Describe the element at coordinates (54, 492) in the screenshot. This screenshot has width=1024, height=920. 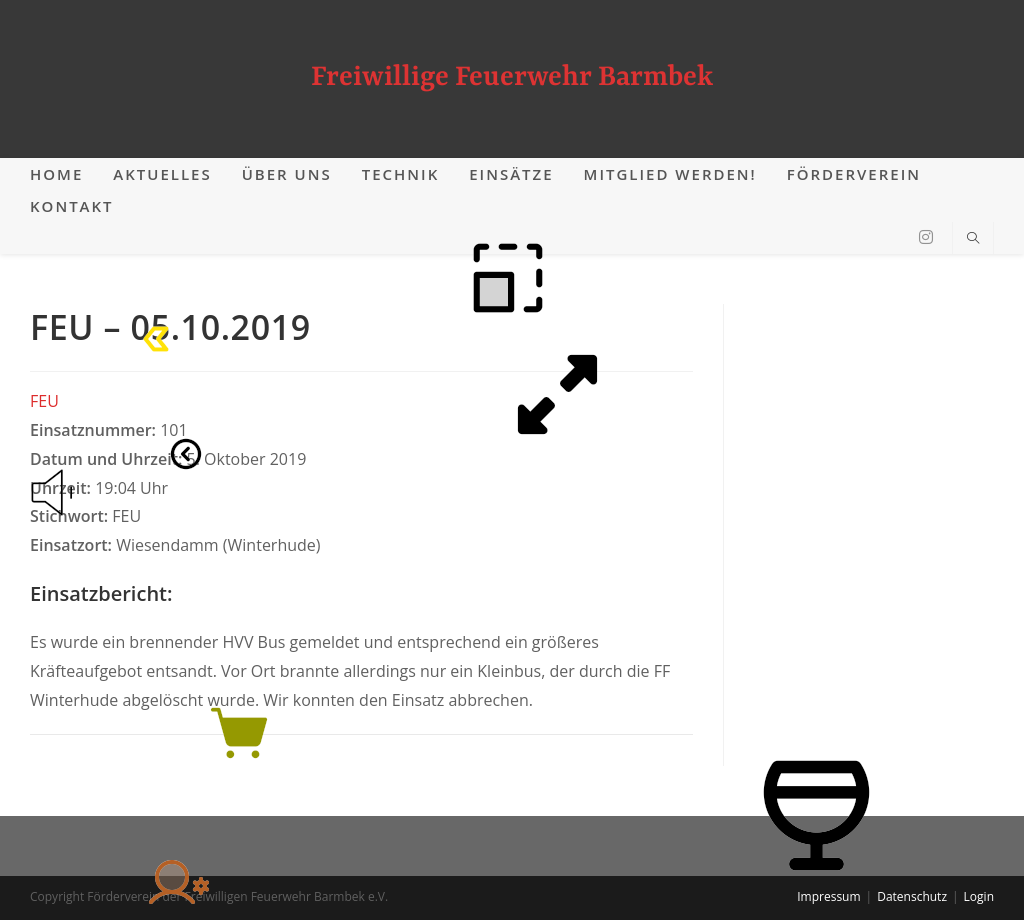
I see `adjust volume to low level` at that location.